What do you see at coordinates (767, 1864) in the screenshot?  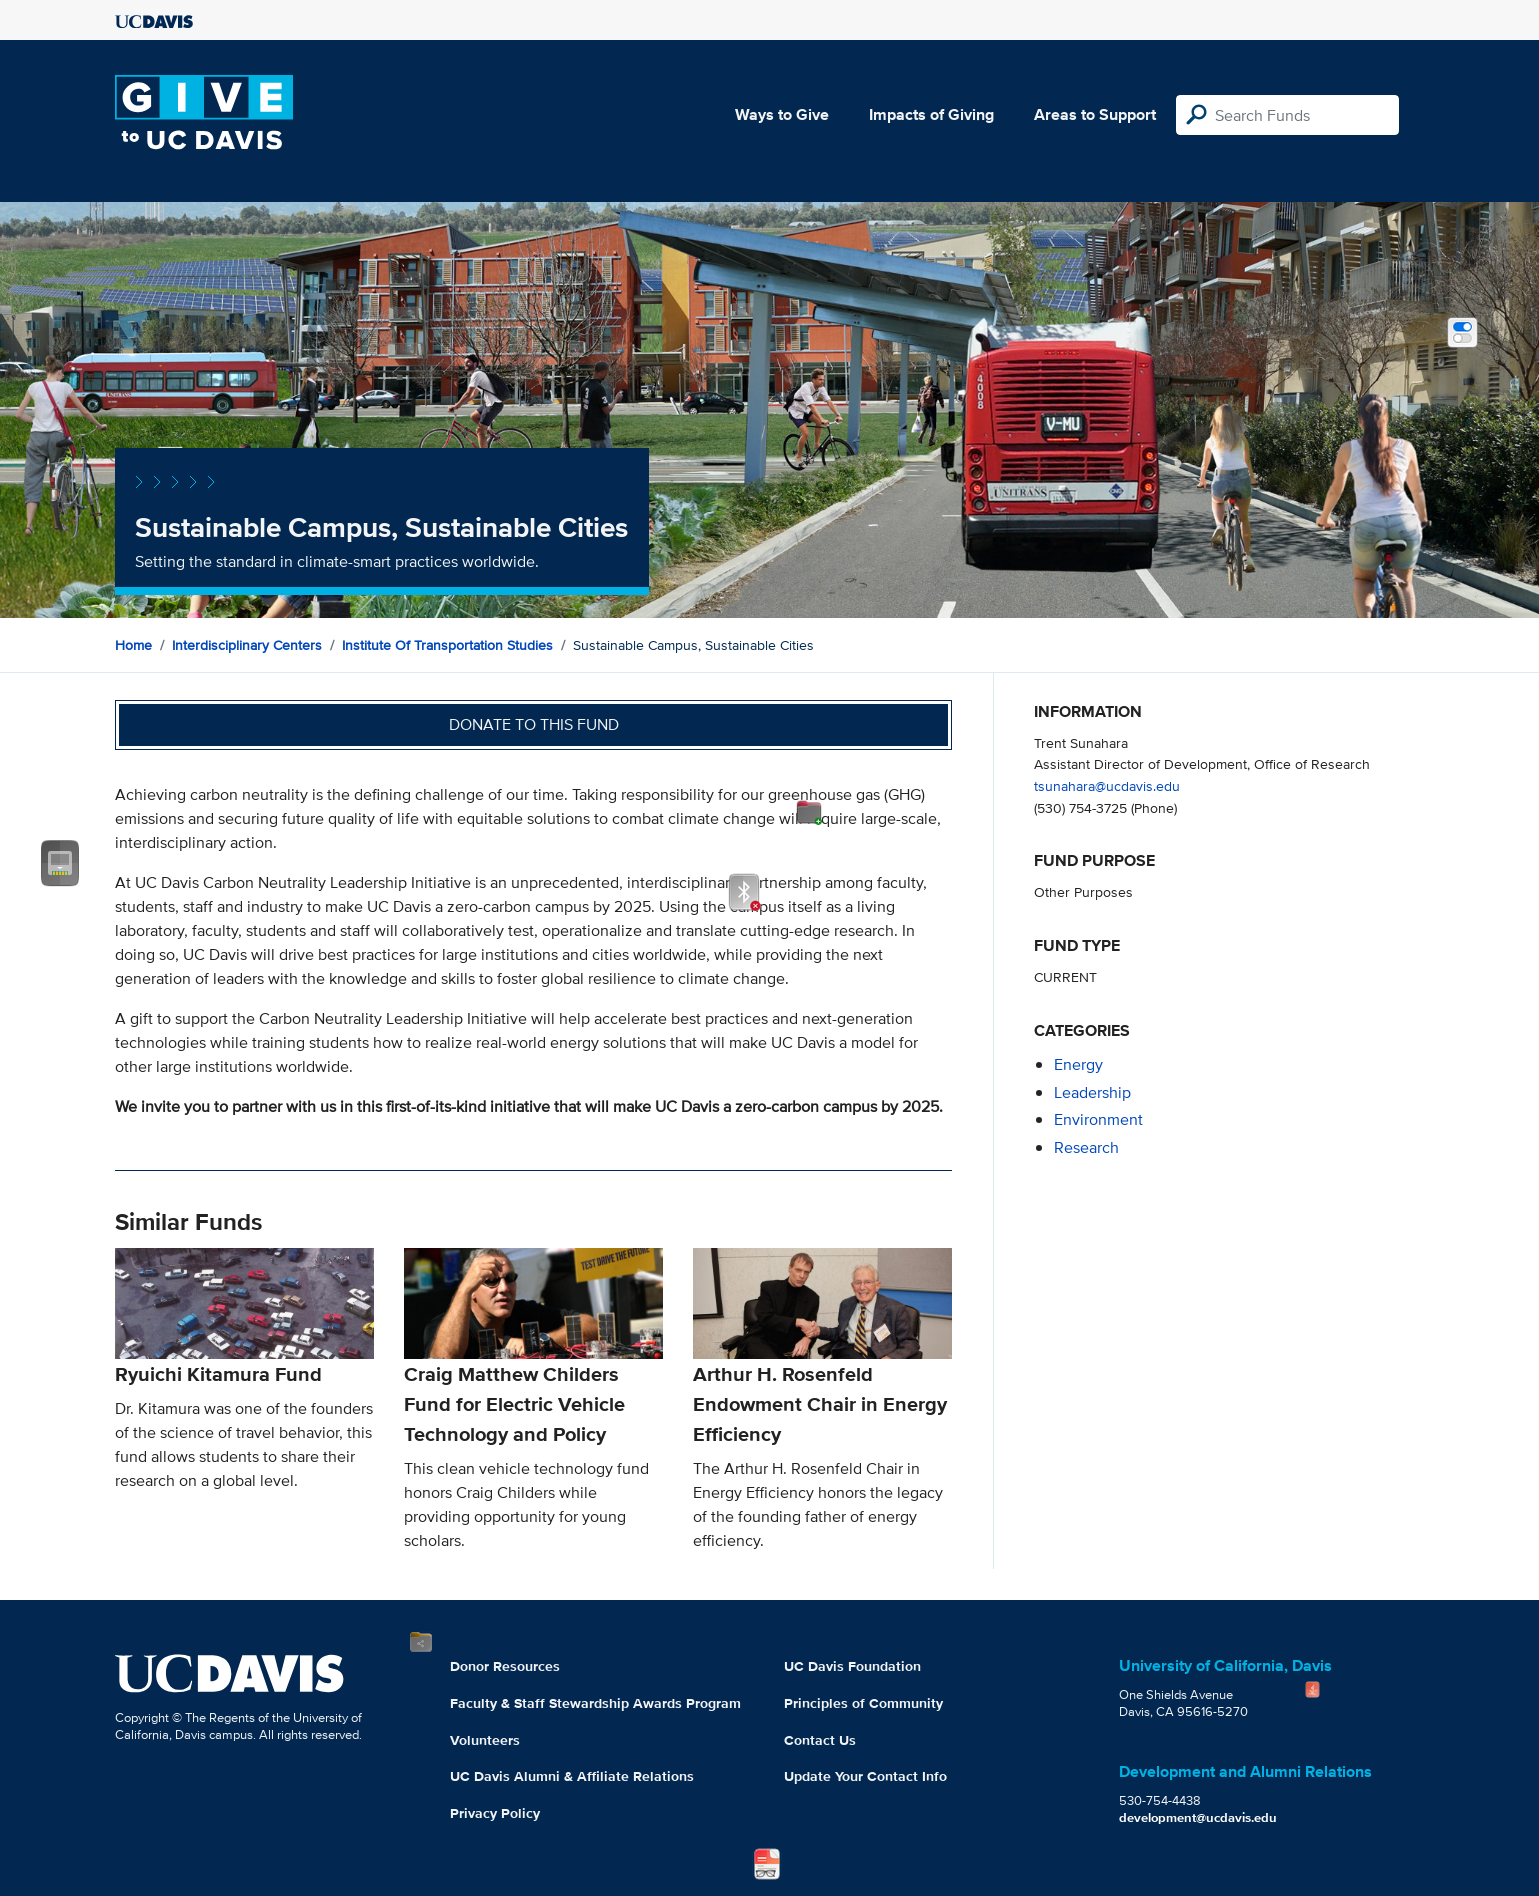 I see `open the papers app for reading articles` at bounding box center [767, 1864].